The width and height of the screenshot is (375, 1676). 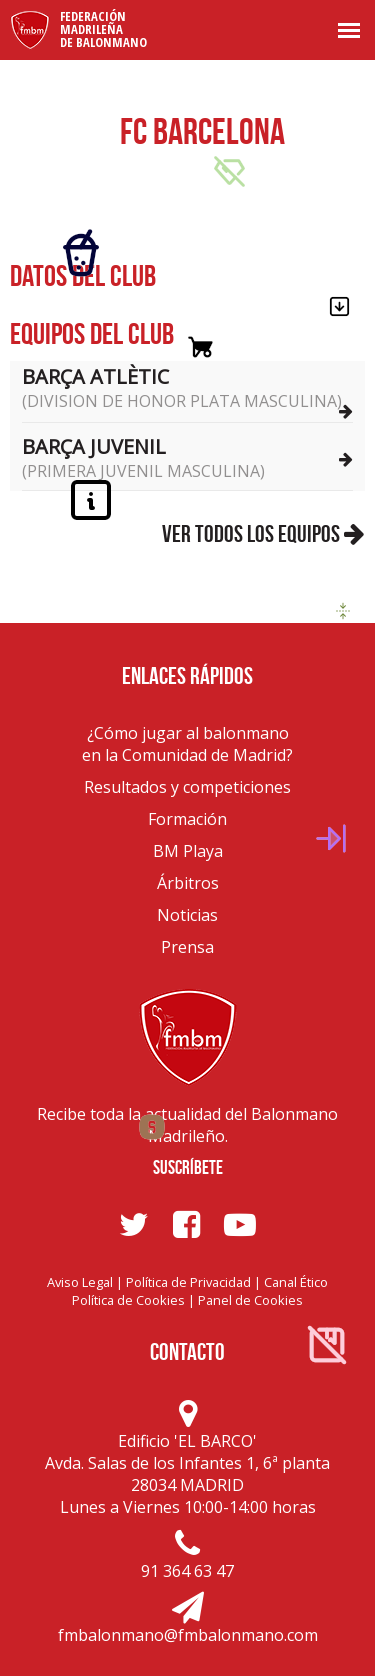 What do you see at coordinates (229, 171) in the screenshot?
I see `indicates premium features are unavailable` at bounding box center [229, 171].